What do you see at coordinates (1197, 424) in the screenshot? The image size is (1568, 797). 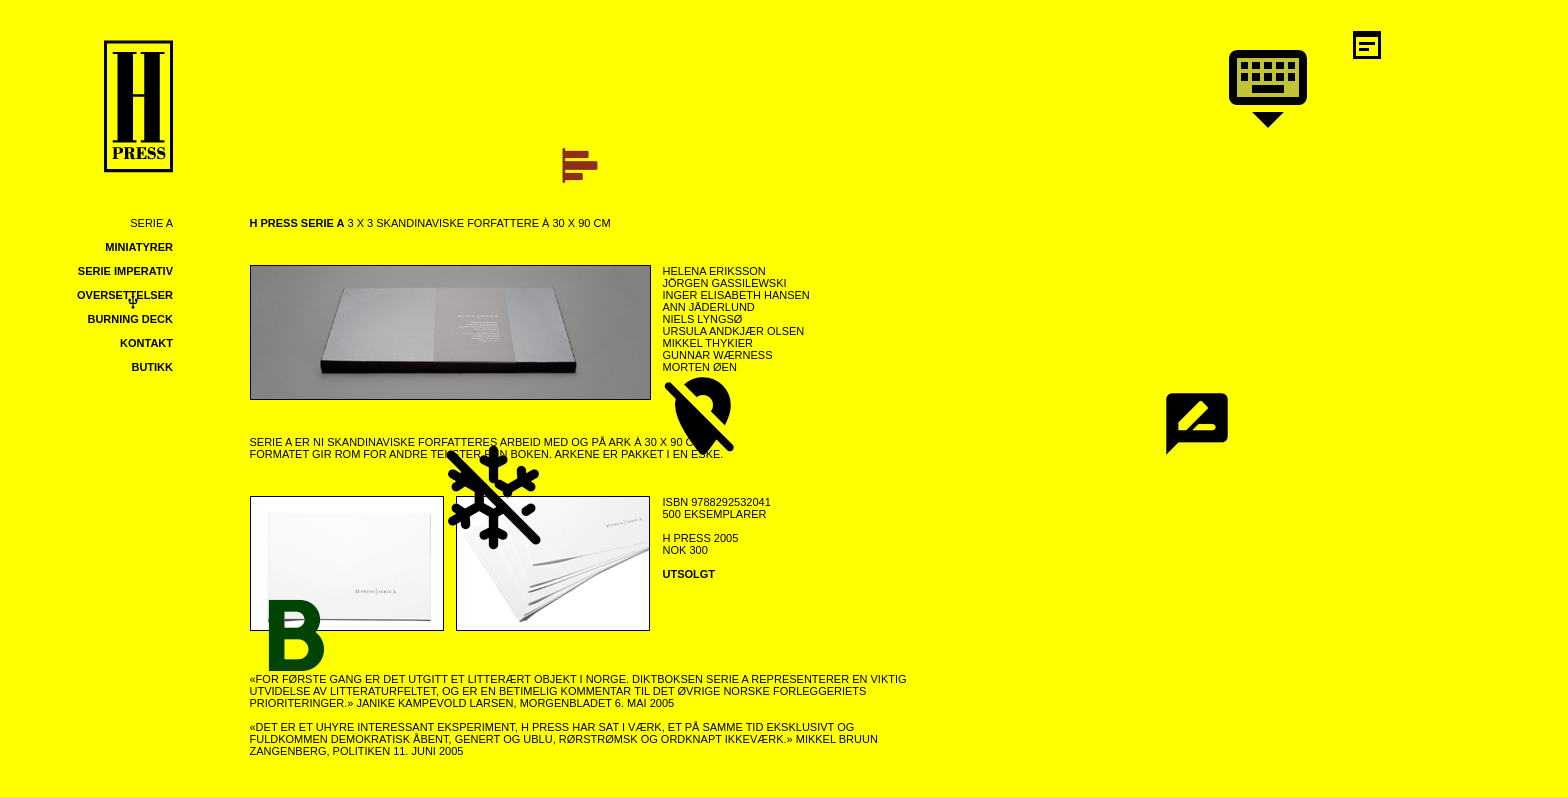 I see `write a review or feedback` at bounding box center [1197, 424].